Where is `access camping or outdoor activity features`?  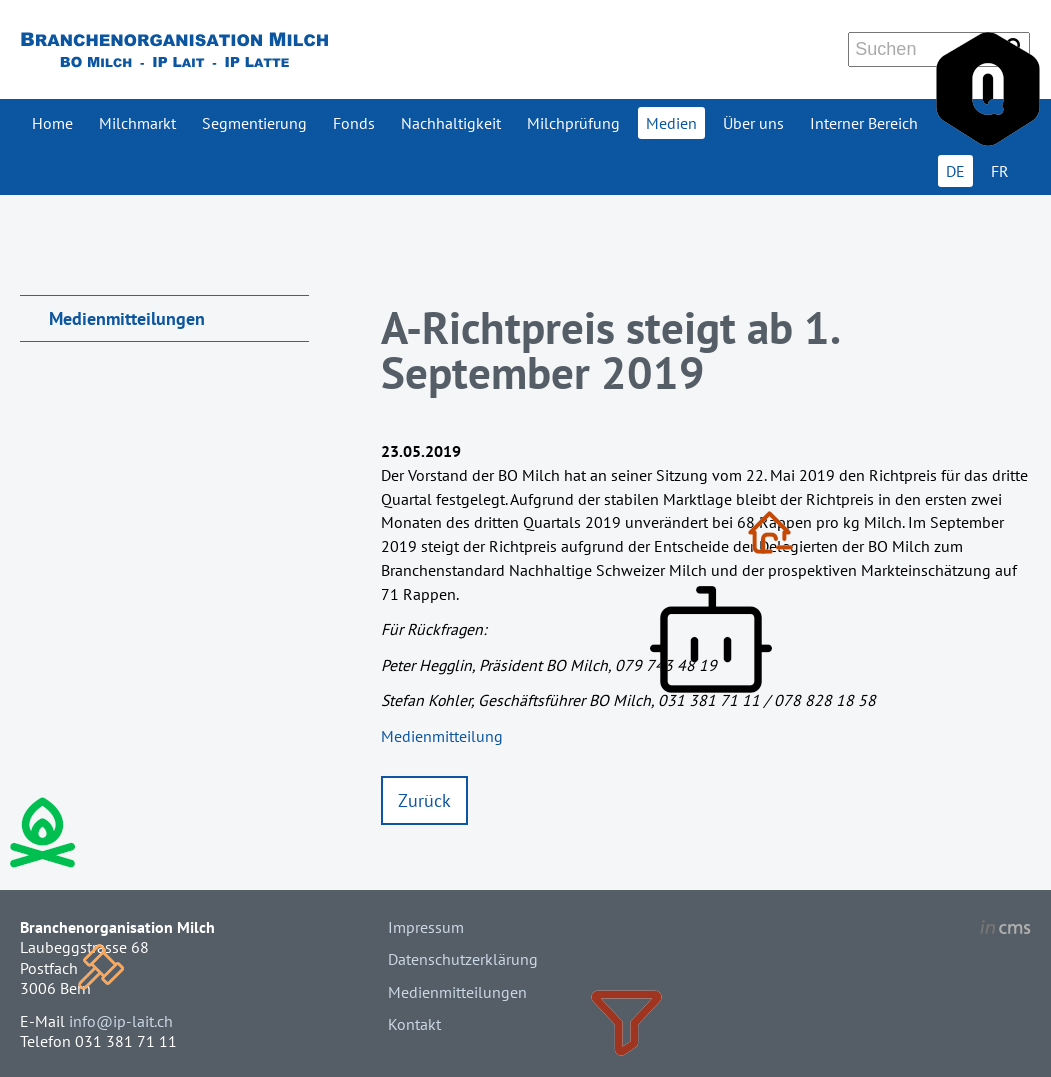 access camping or outdoor activity features is located at coordinates (42, 832).